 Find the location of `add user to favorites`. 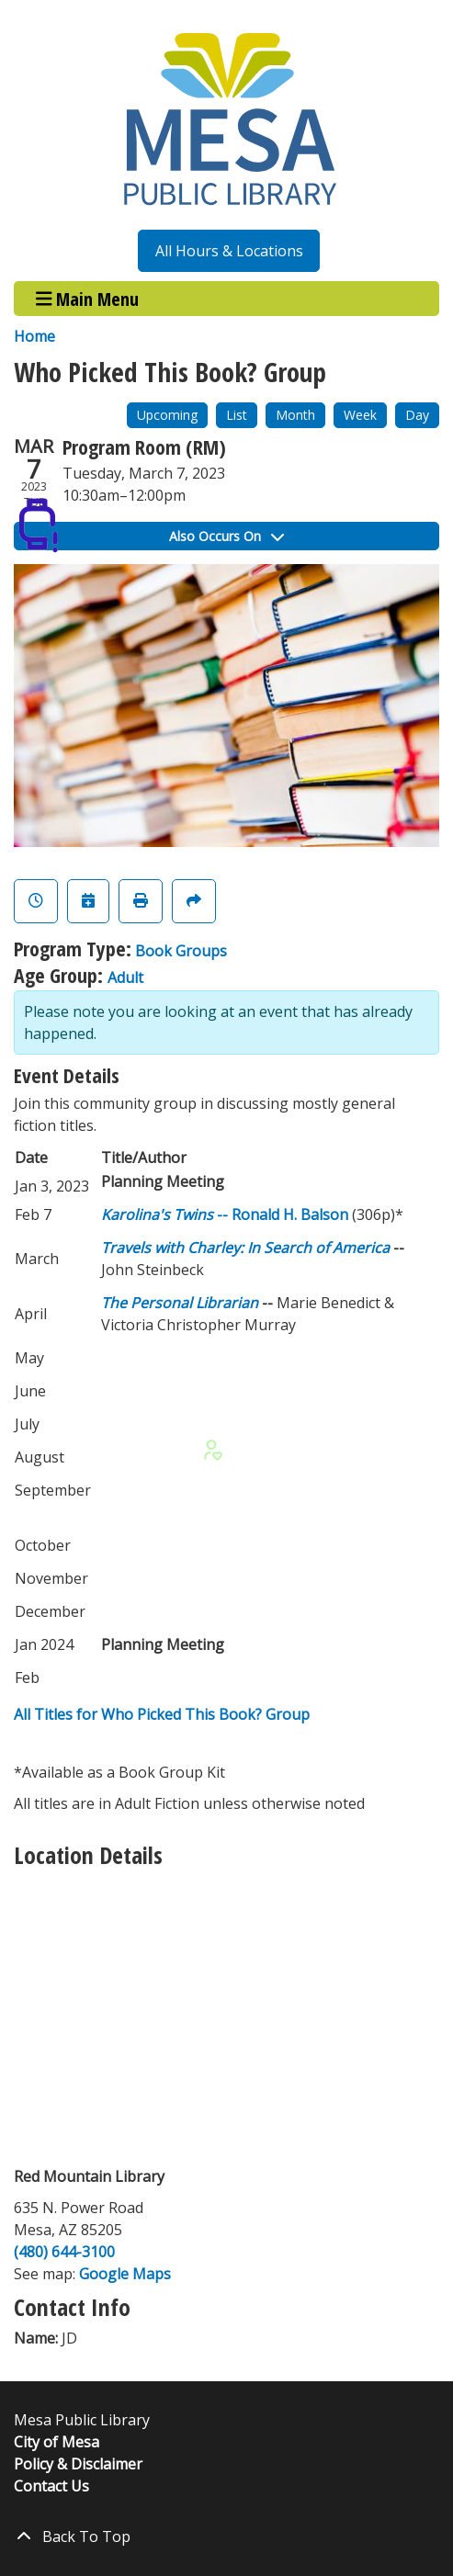

add user to favorites is located at coordinates (211, 1450).